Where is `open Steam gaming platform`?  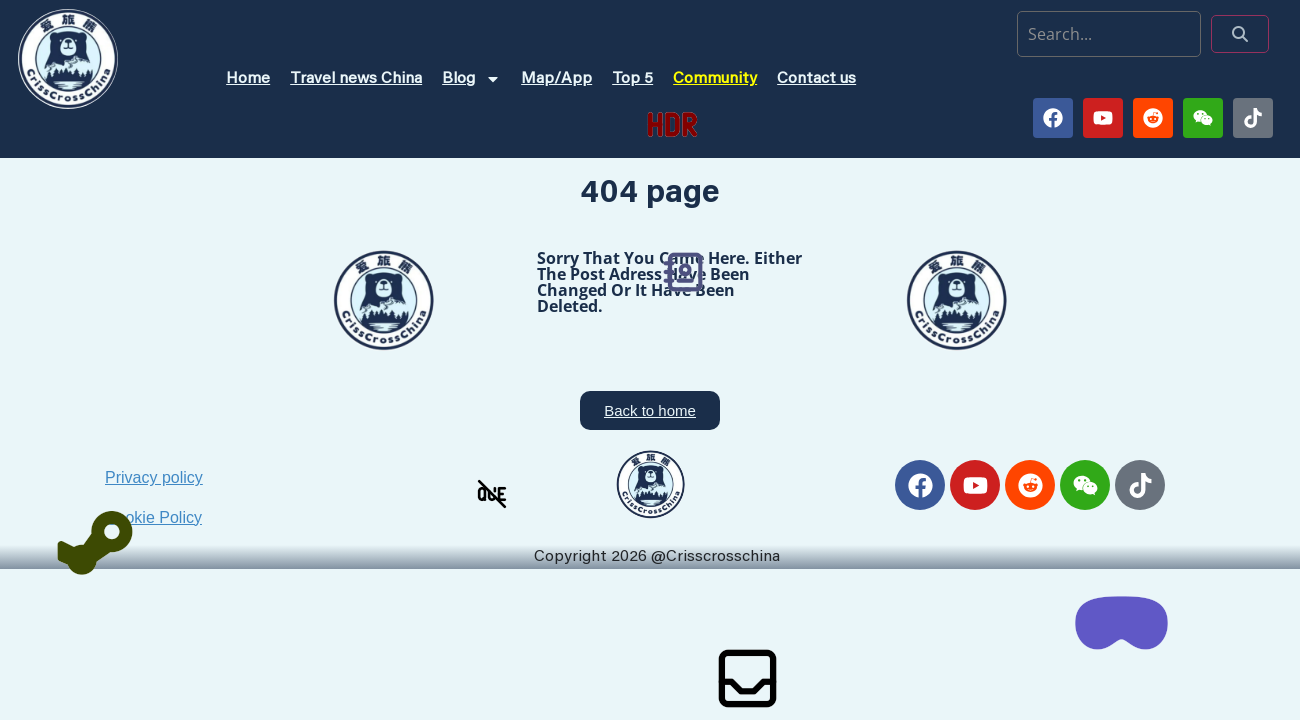 open Steam gaming platform is located at coordinates (95, 541).